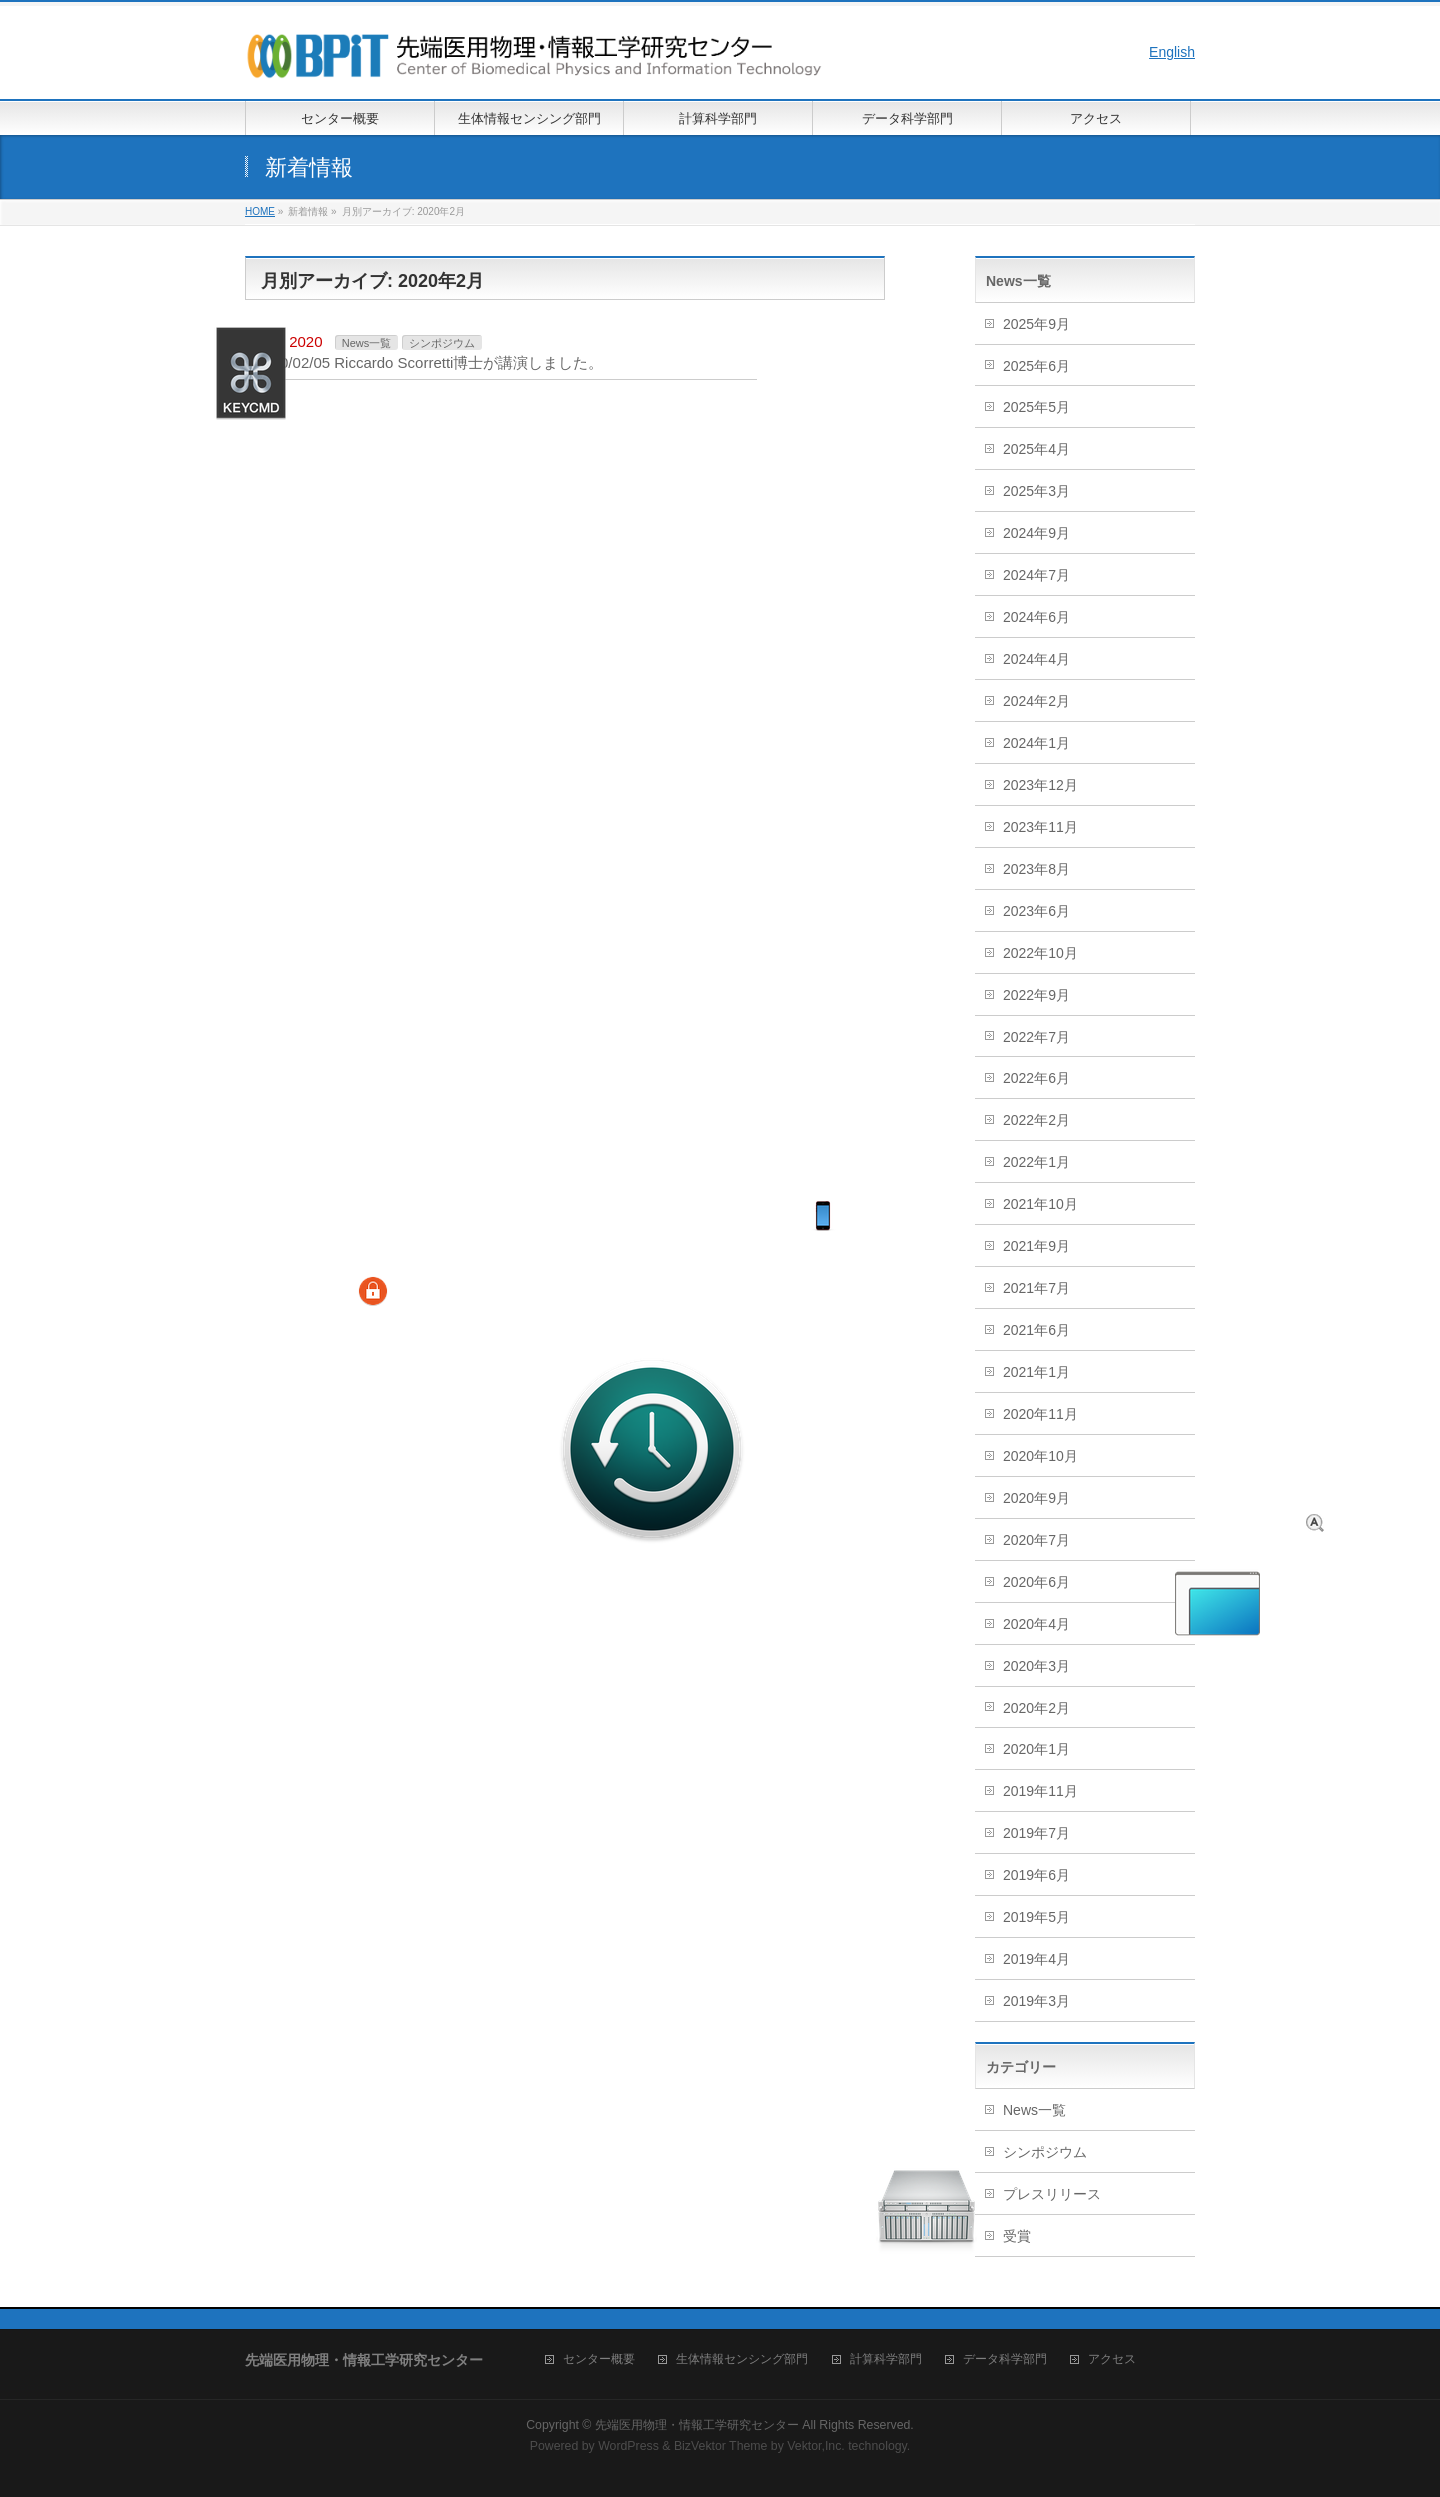  What do you see at coordinates (251, 375) in the screenshot?
I see `access keyboard shortcuts and command key bindings` at bounding box center [251, 375].